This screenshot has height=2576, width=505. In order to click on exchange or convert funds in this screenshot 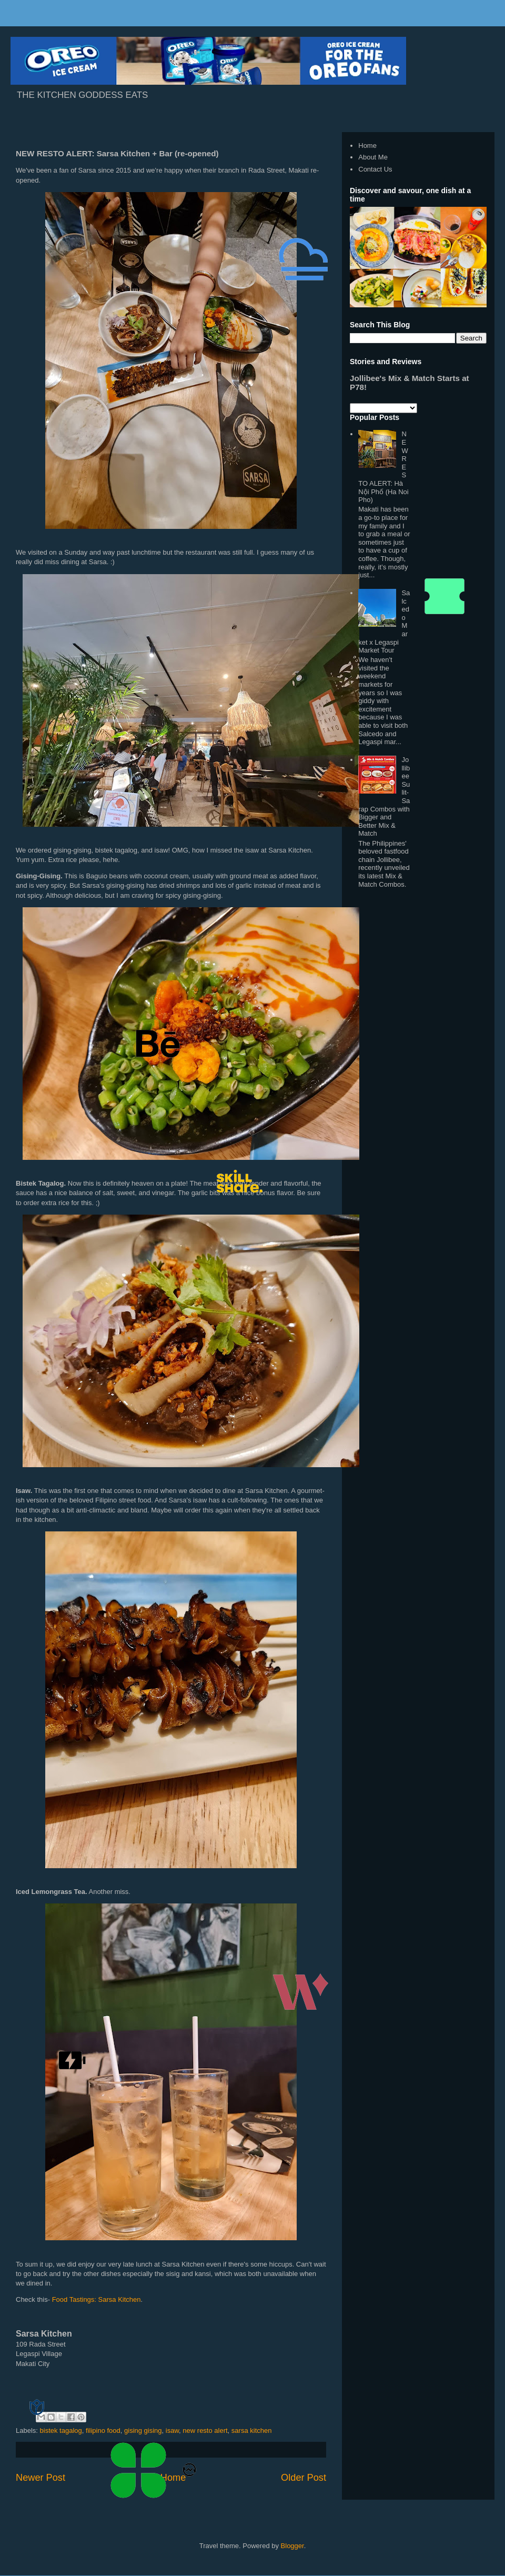, I will do `click(189, 2470)`.